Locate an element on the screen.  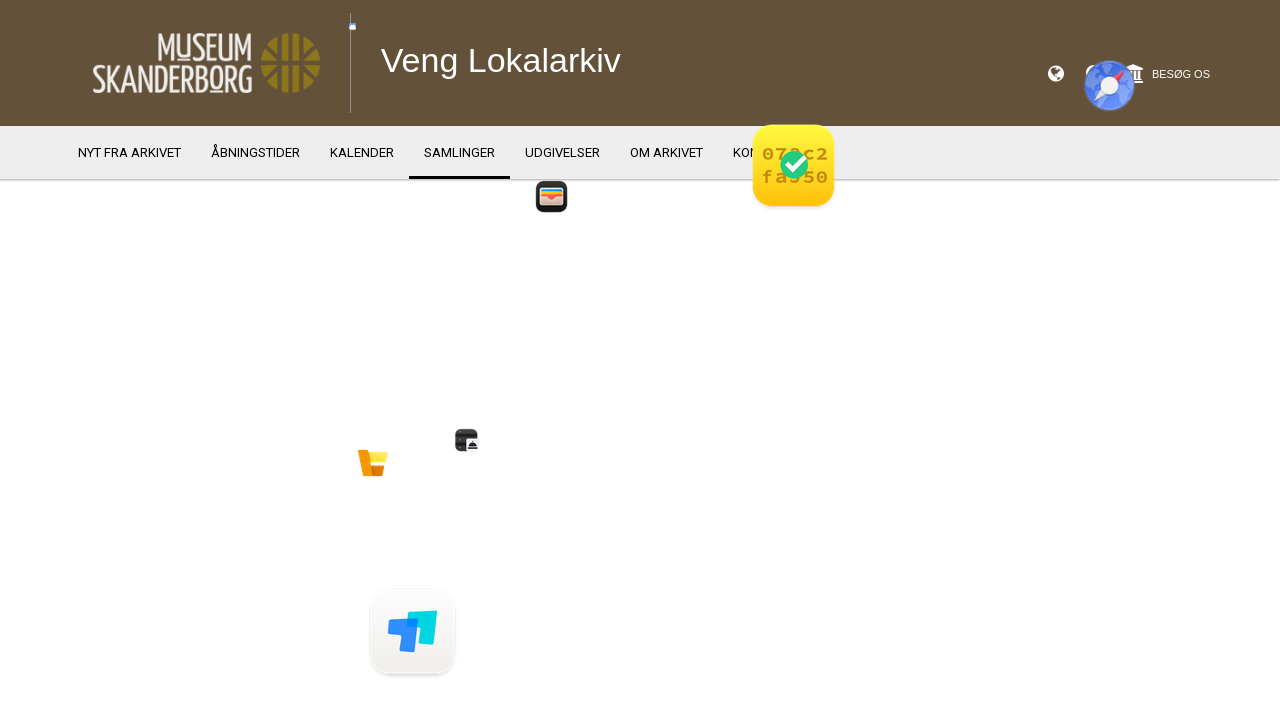
open the epiphany web browser is located at coordinates (1109, 85).